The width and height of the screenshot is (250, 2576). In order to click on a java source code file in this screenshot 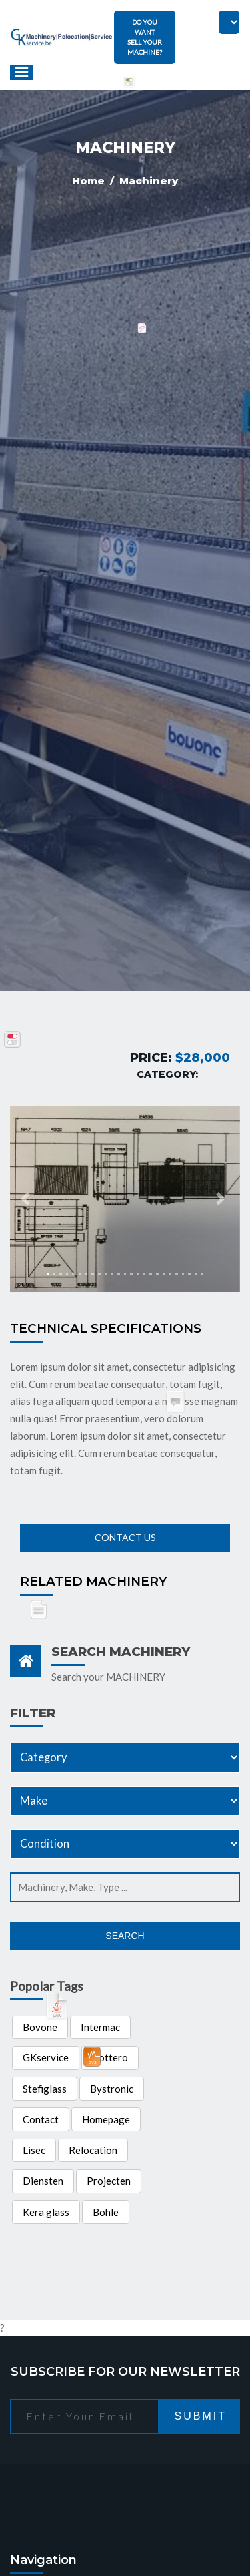, I will do `click(57, 2006)`.